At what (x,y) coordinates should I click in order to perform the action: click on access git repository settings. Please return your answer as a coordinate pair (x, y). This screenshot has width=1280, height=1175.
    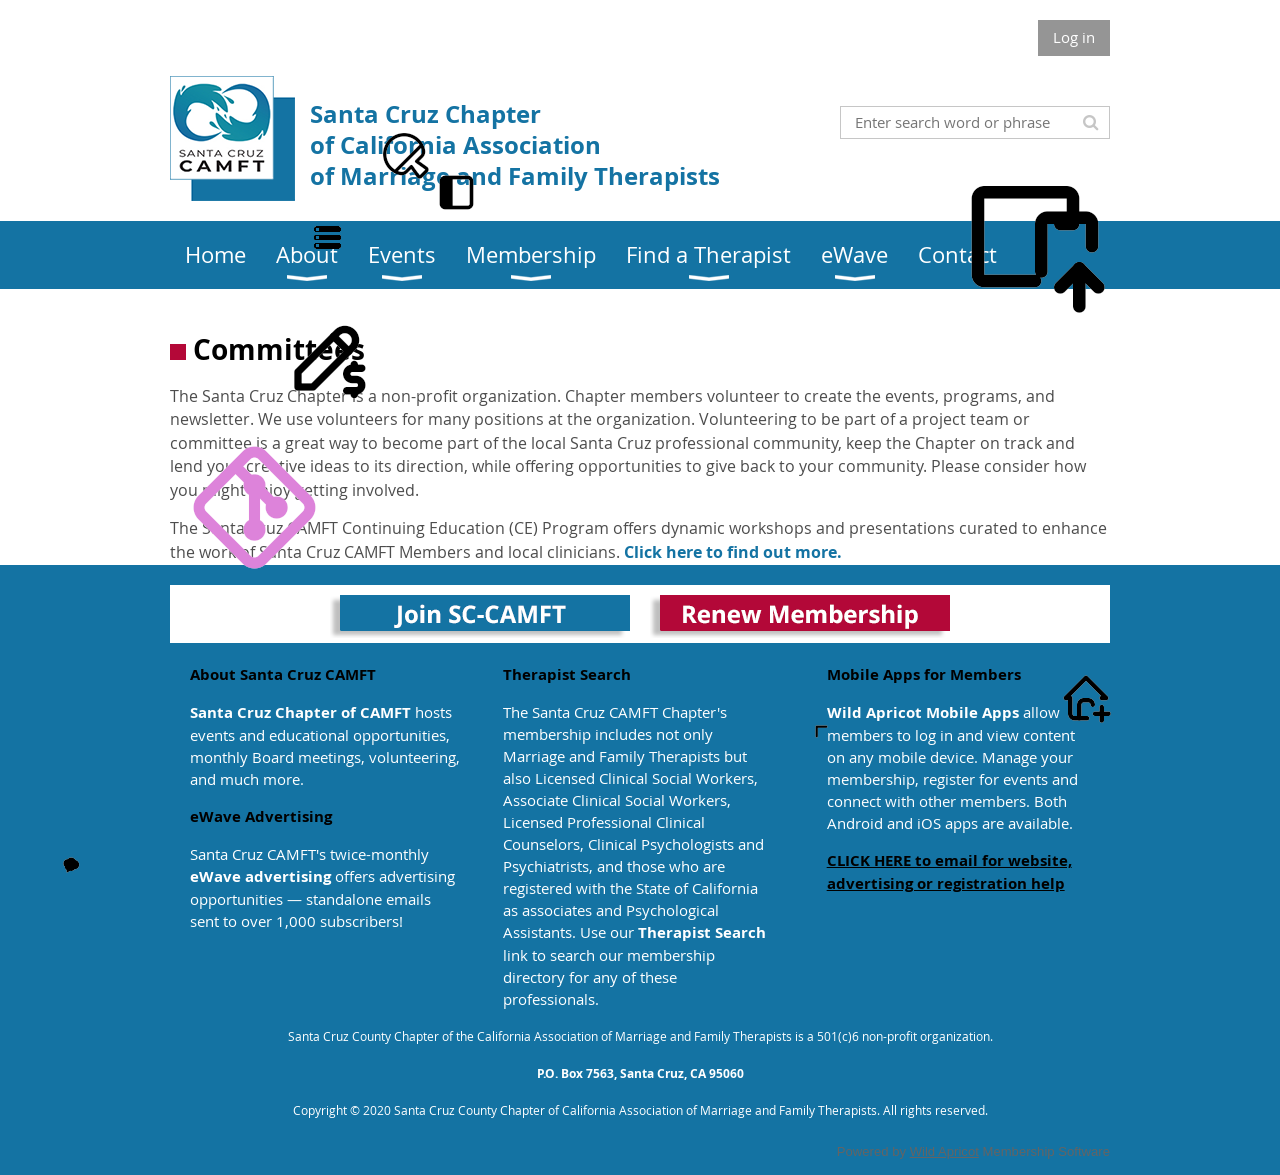
    Looking at the image, I should click on (254, 507).